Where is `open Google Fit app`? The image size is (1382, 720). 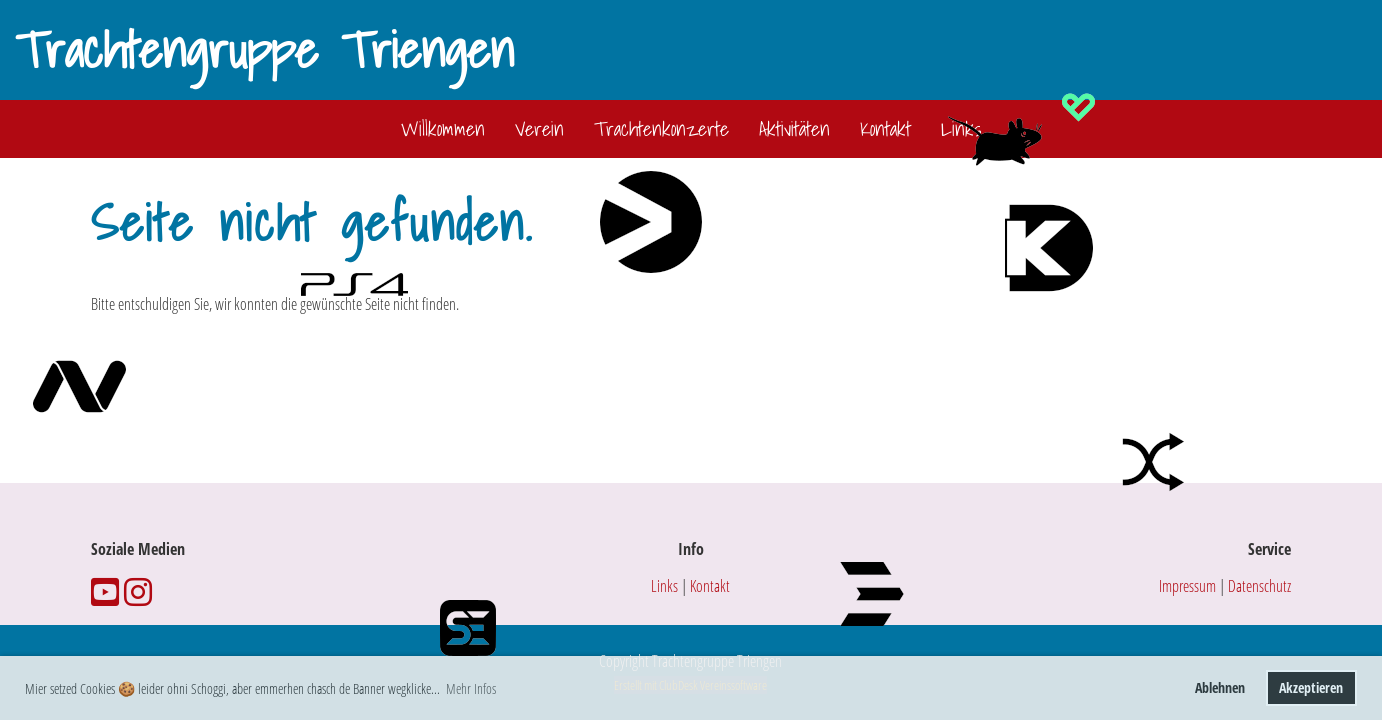
open Google Fit app is located at coordinates (1078, 107).